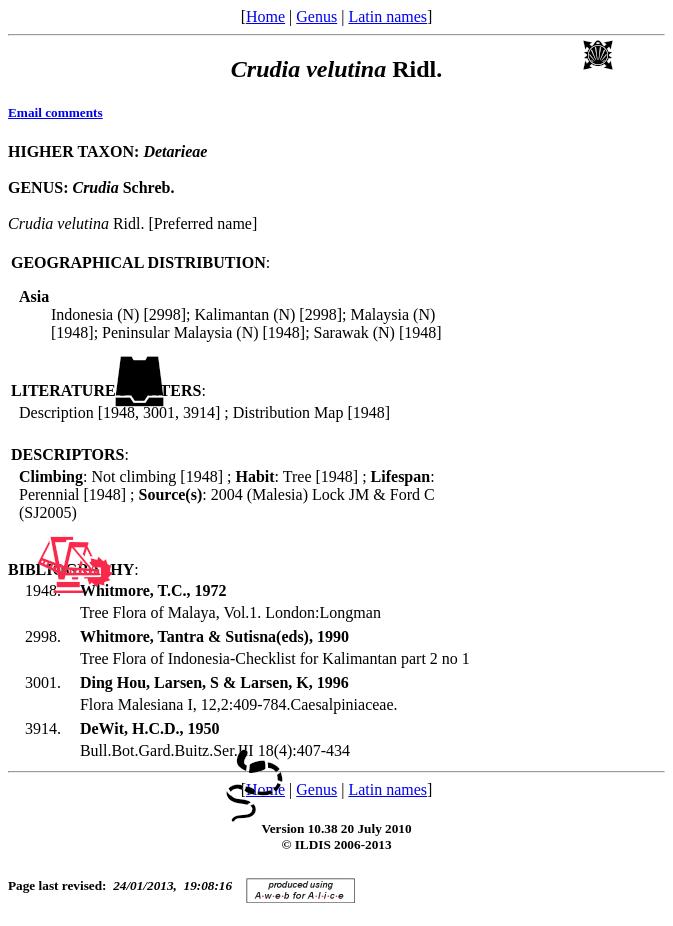 The width and height of the screenshot is (673, 926). Describe the element at coordinates (139, 380) in the screenshot. I see `access your inbox or document tray` at that location.